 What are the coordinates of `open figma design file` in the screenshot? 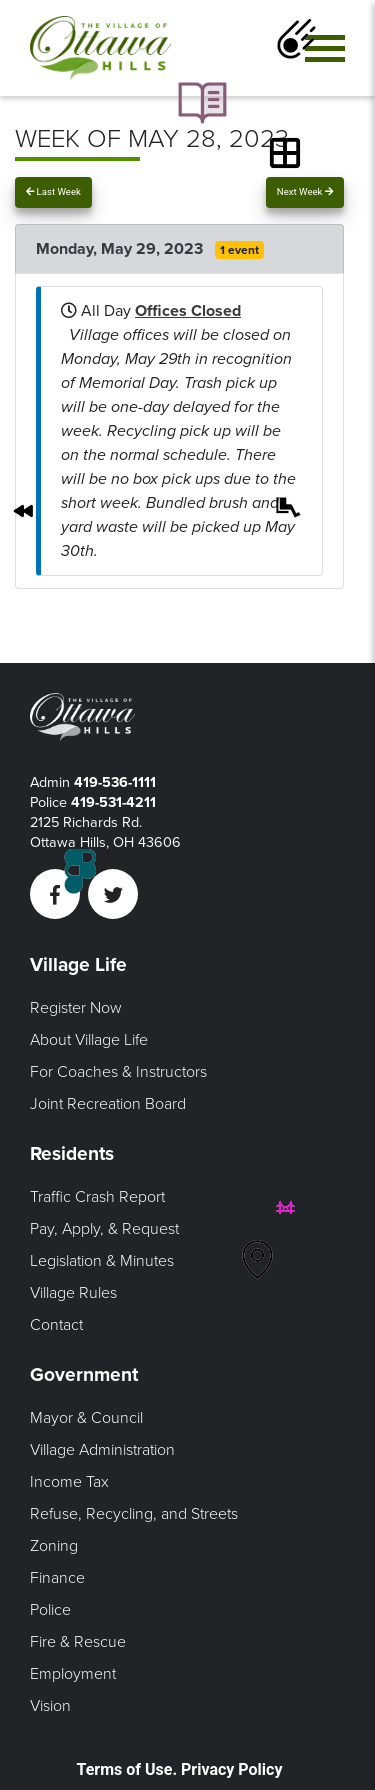 It's located at (79, 870).